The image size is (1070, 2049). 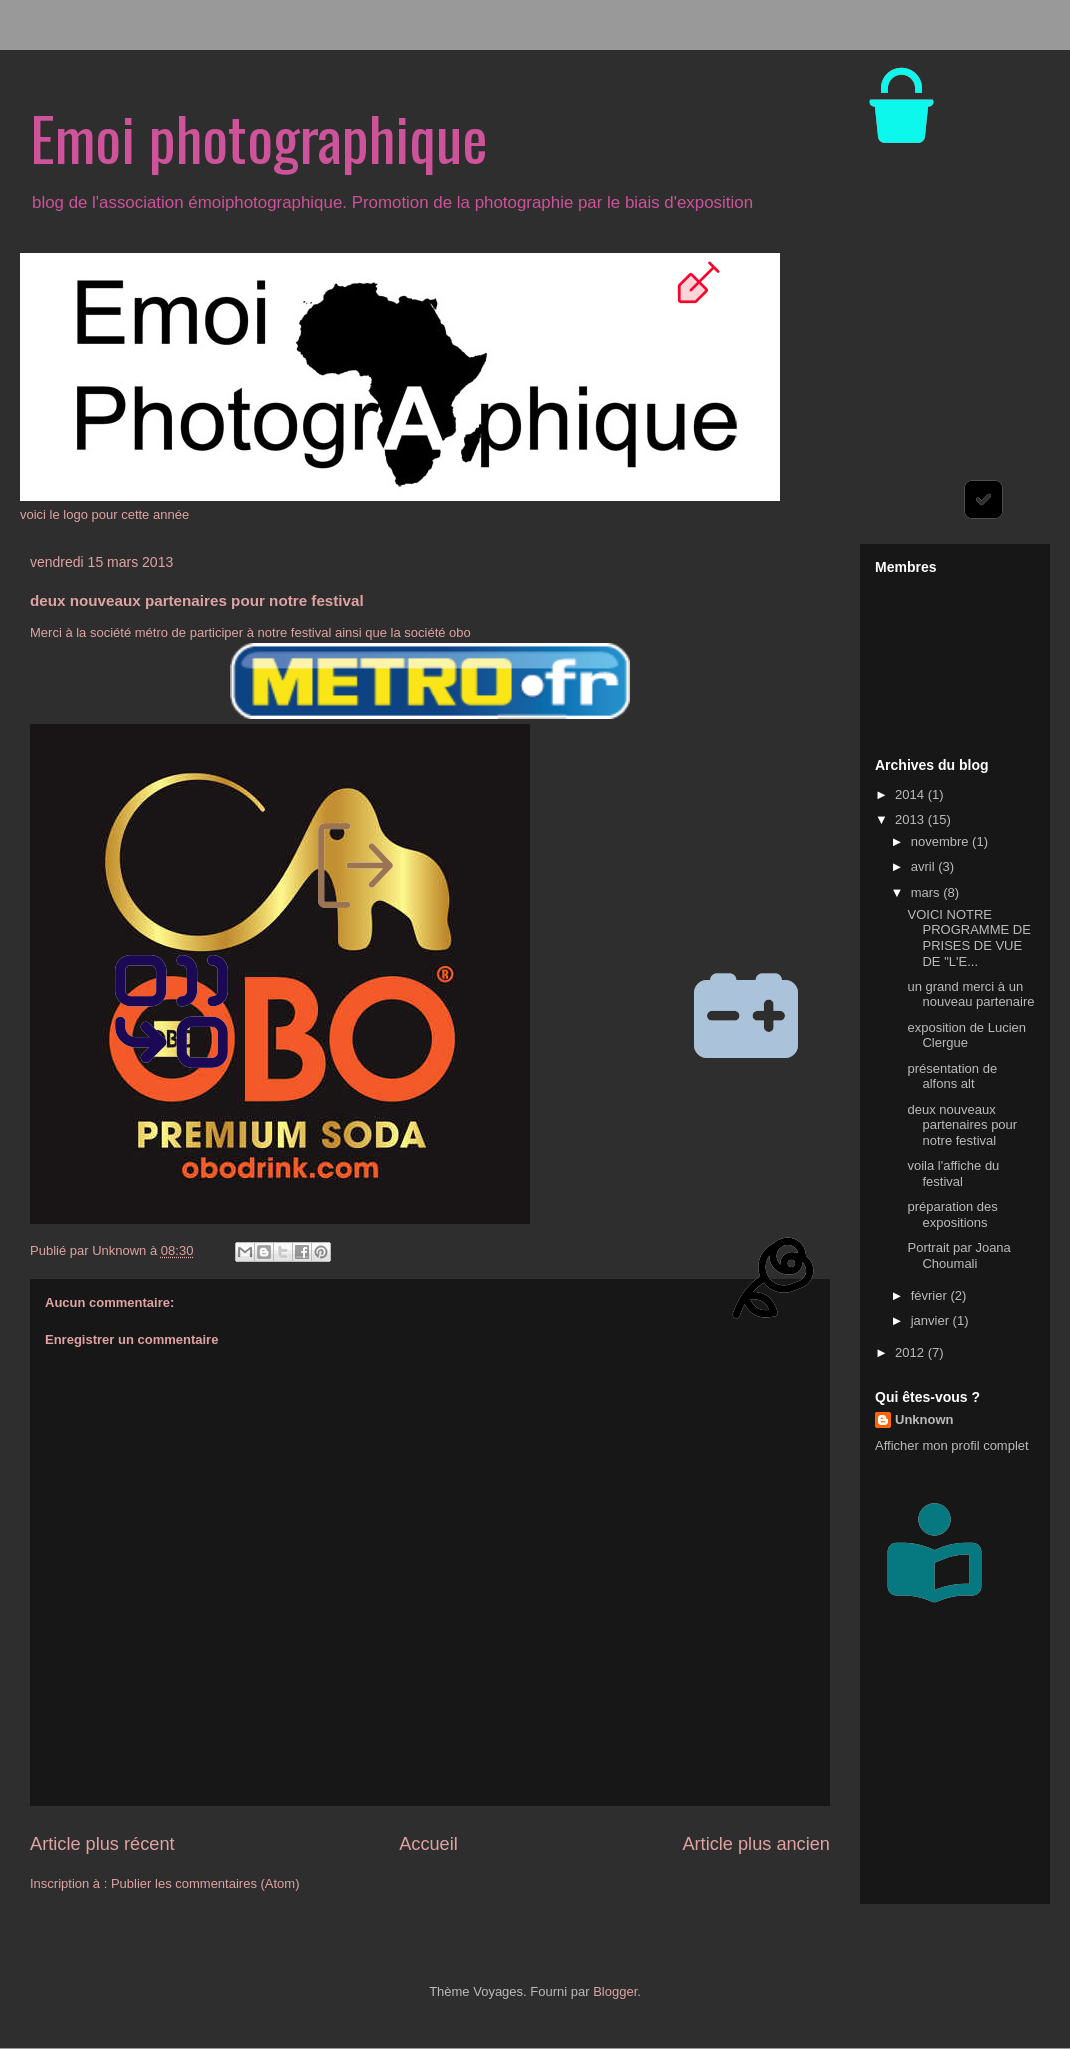 I want to click on check vehicle battery status, so click(x=746, y=1019).